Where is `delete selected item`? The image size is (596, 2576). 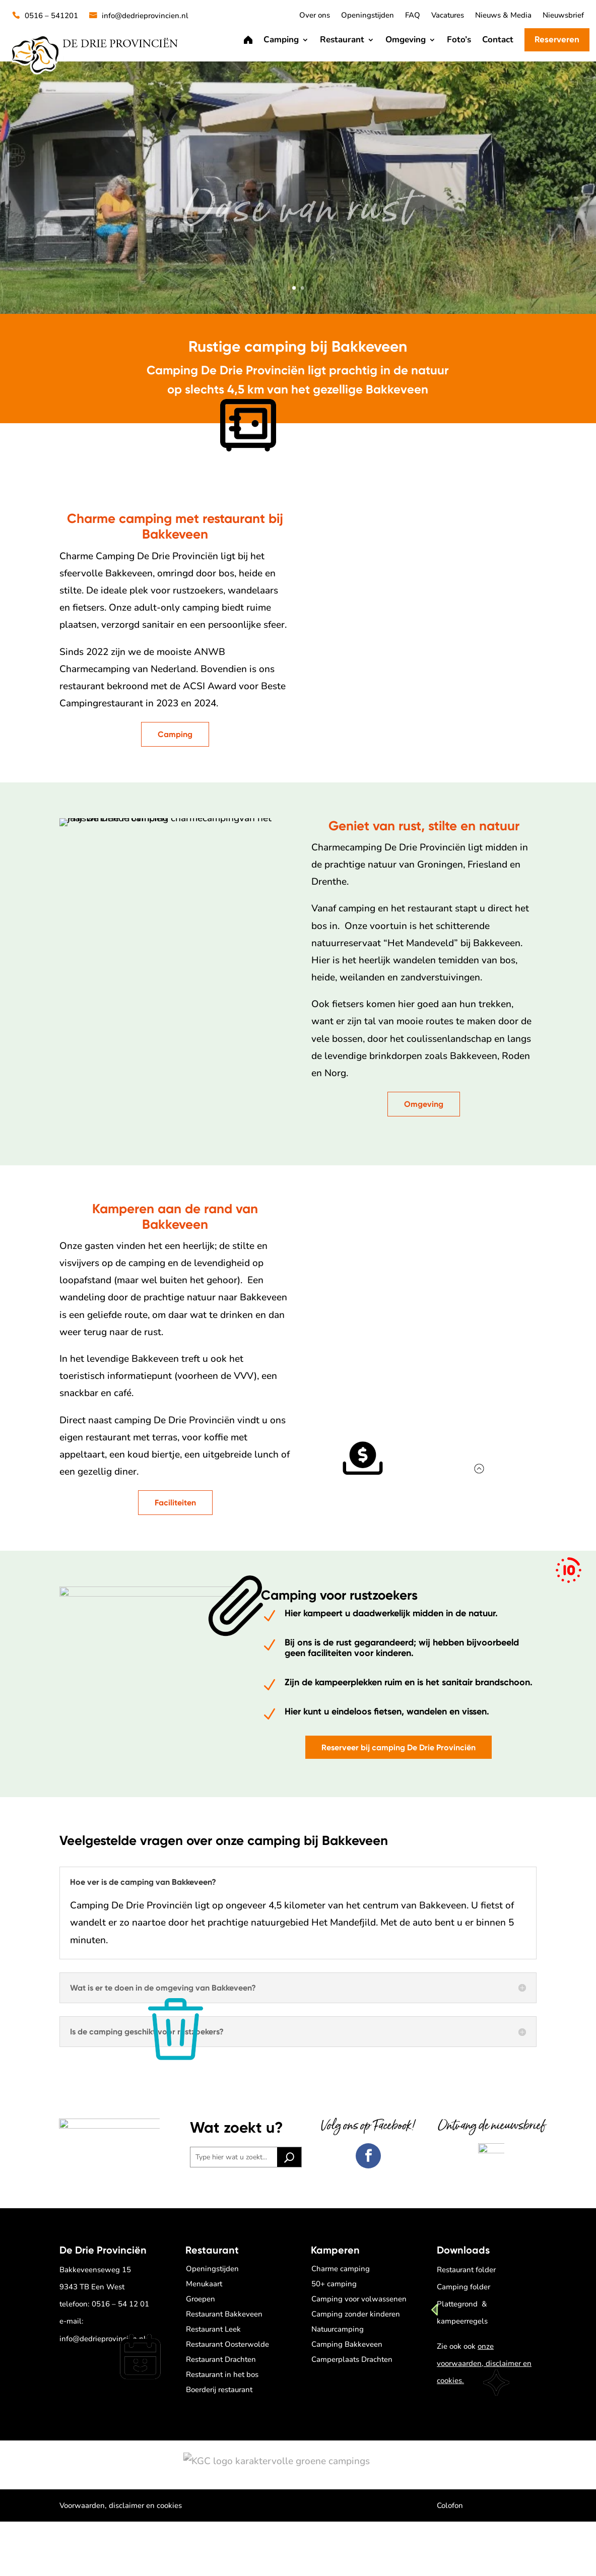
delete selected item is located at coordinates (175, 2031).